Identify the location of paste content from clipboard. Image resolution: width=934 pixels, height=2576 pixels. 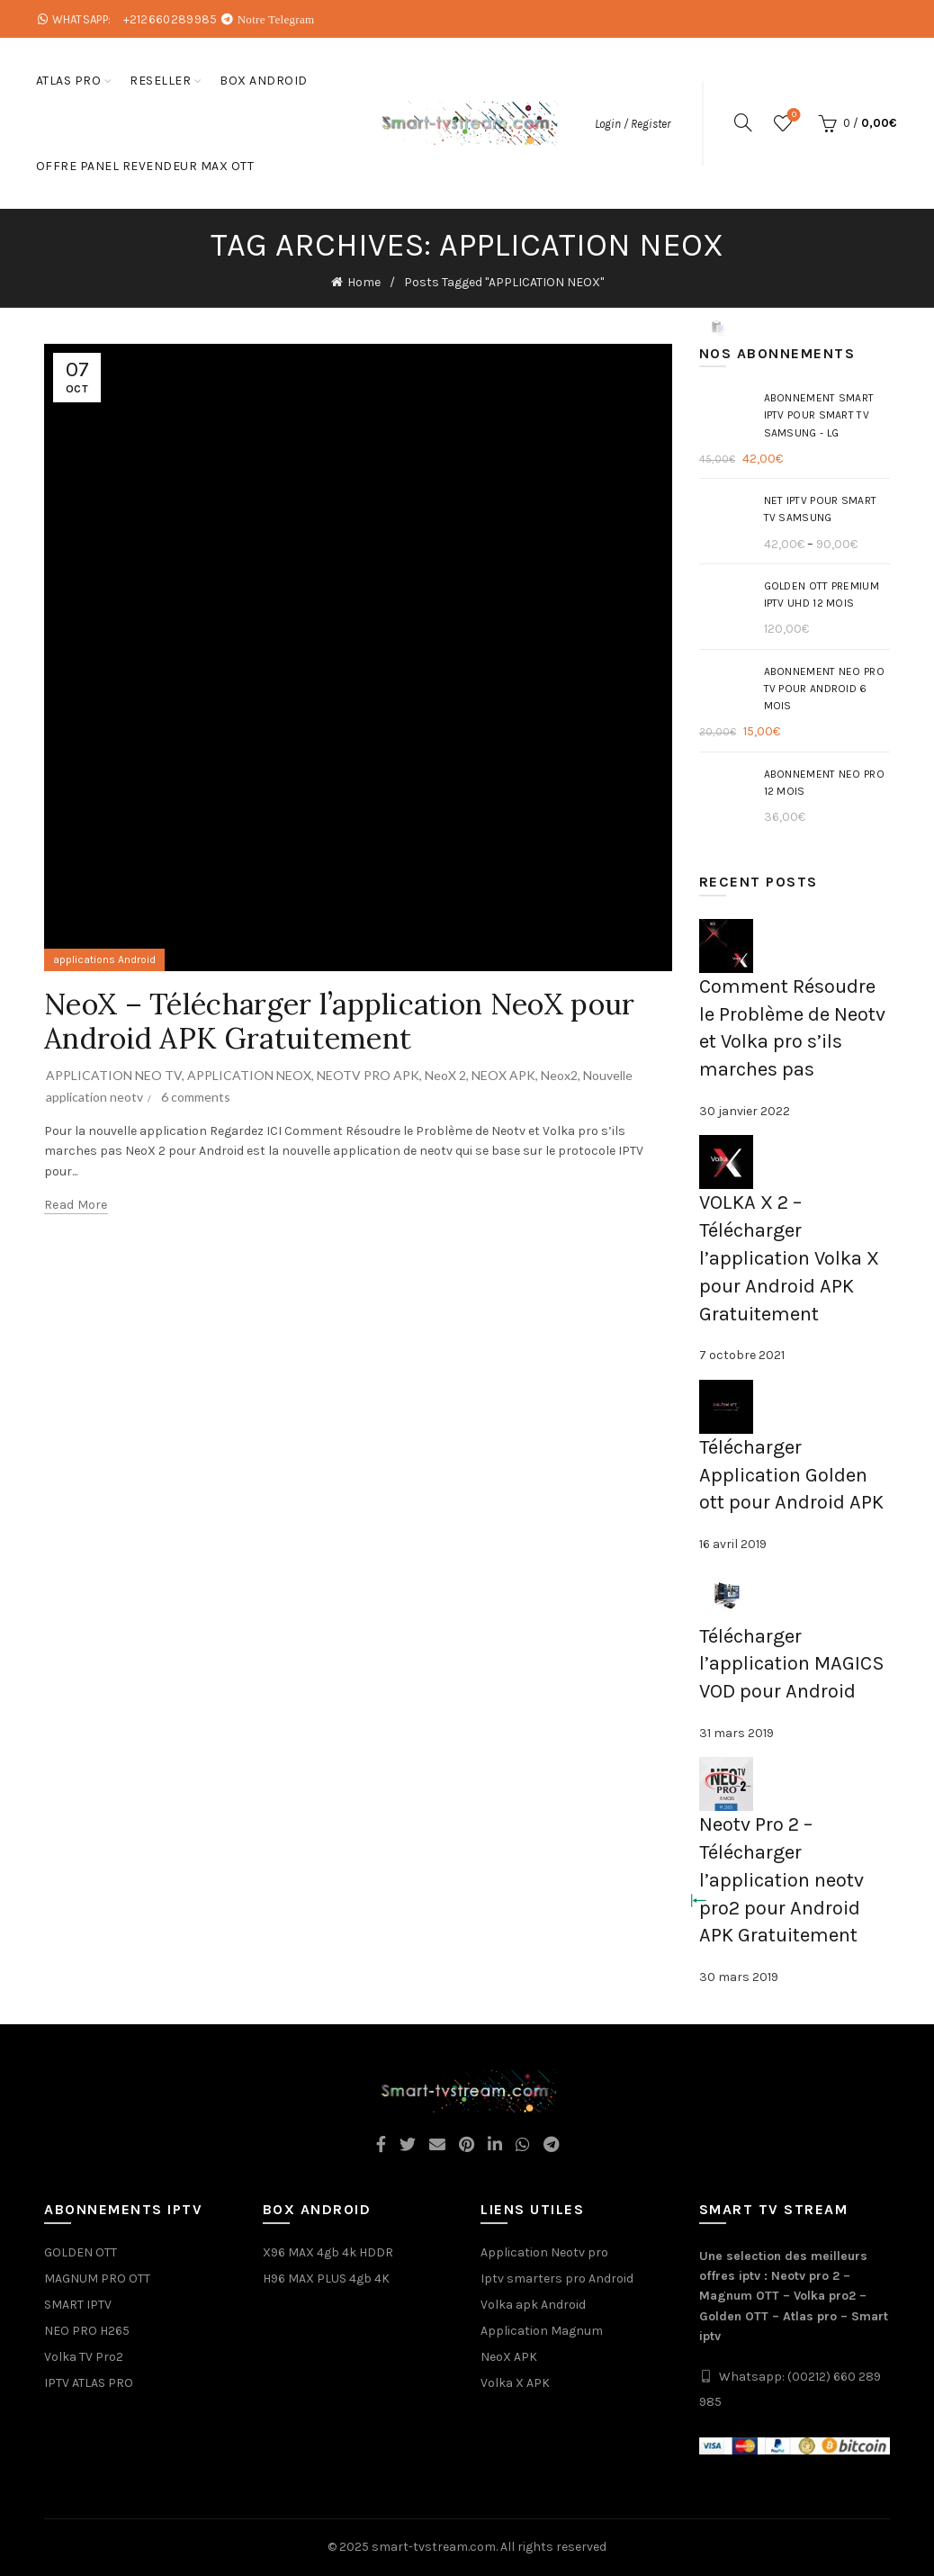
(718, 328).